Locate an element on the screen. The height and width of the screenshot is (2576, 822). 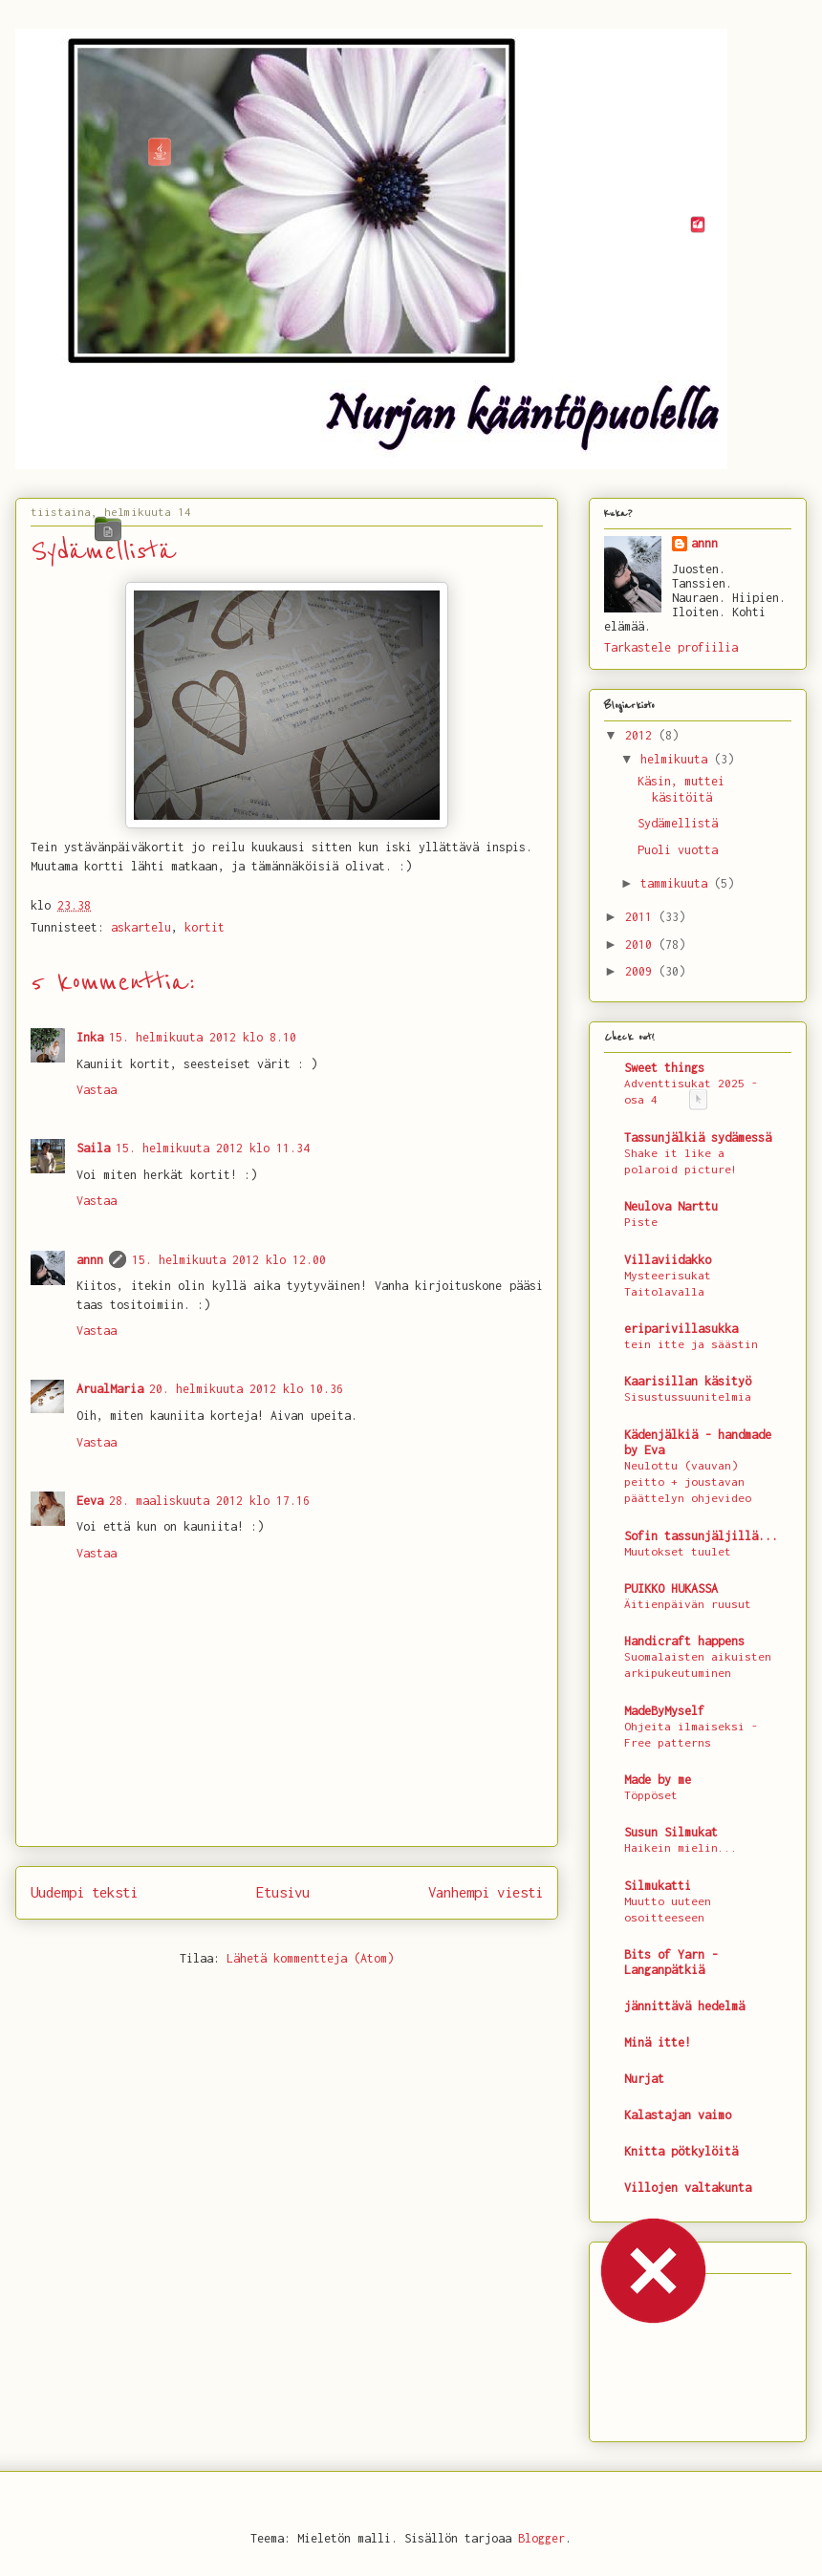
cursor image file type is located at coordinates (698, 1099).